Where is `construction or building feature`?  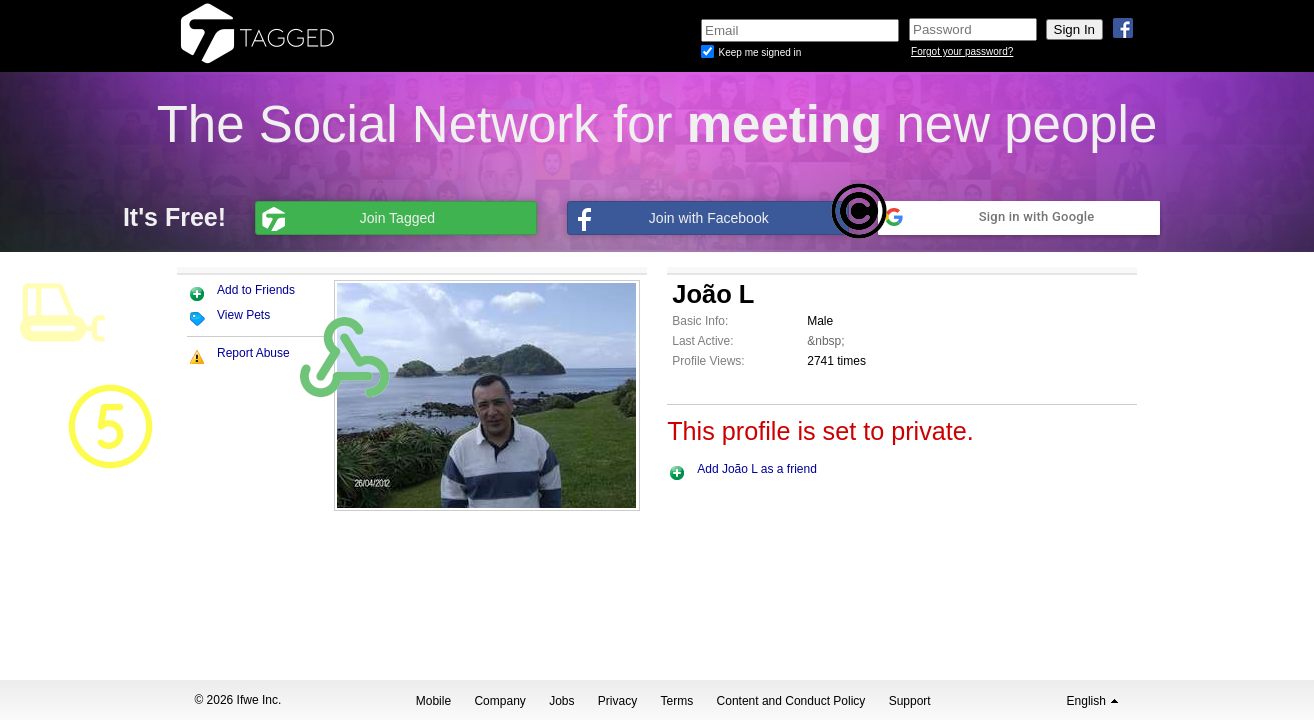 construction or building feature is located at coordinates (62, 312).